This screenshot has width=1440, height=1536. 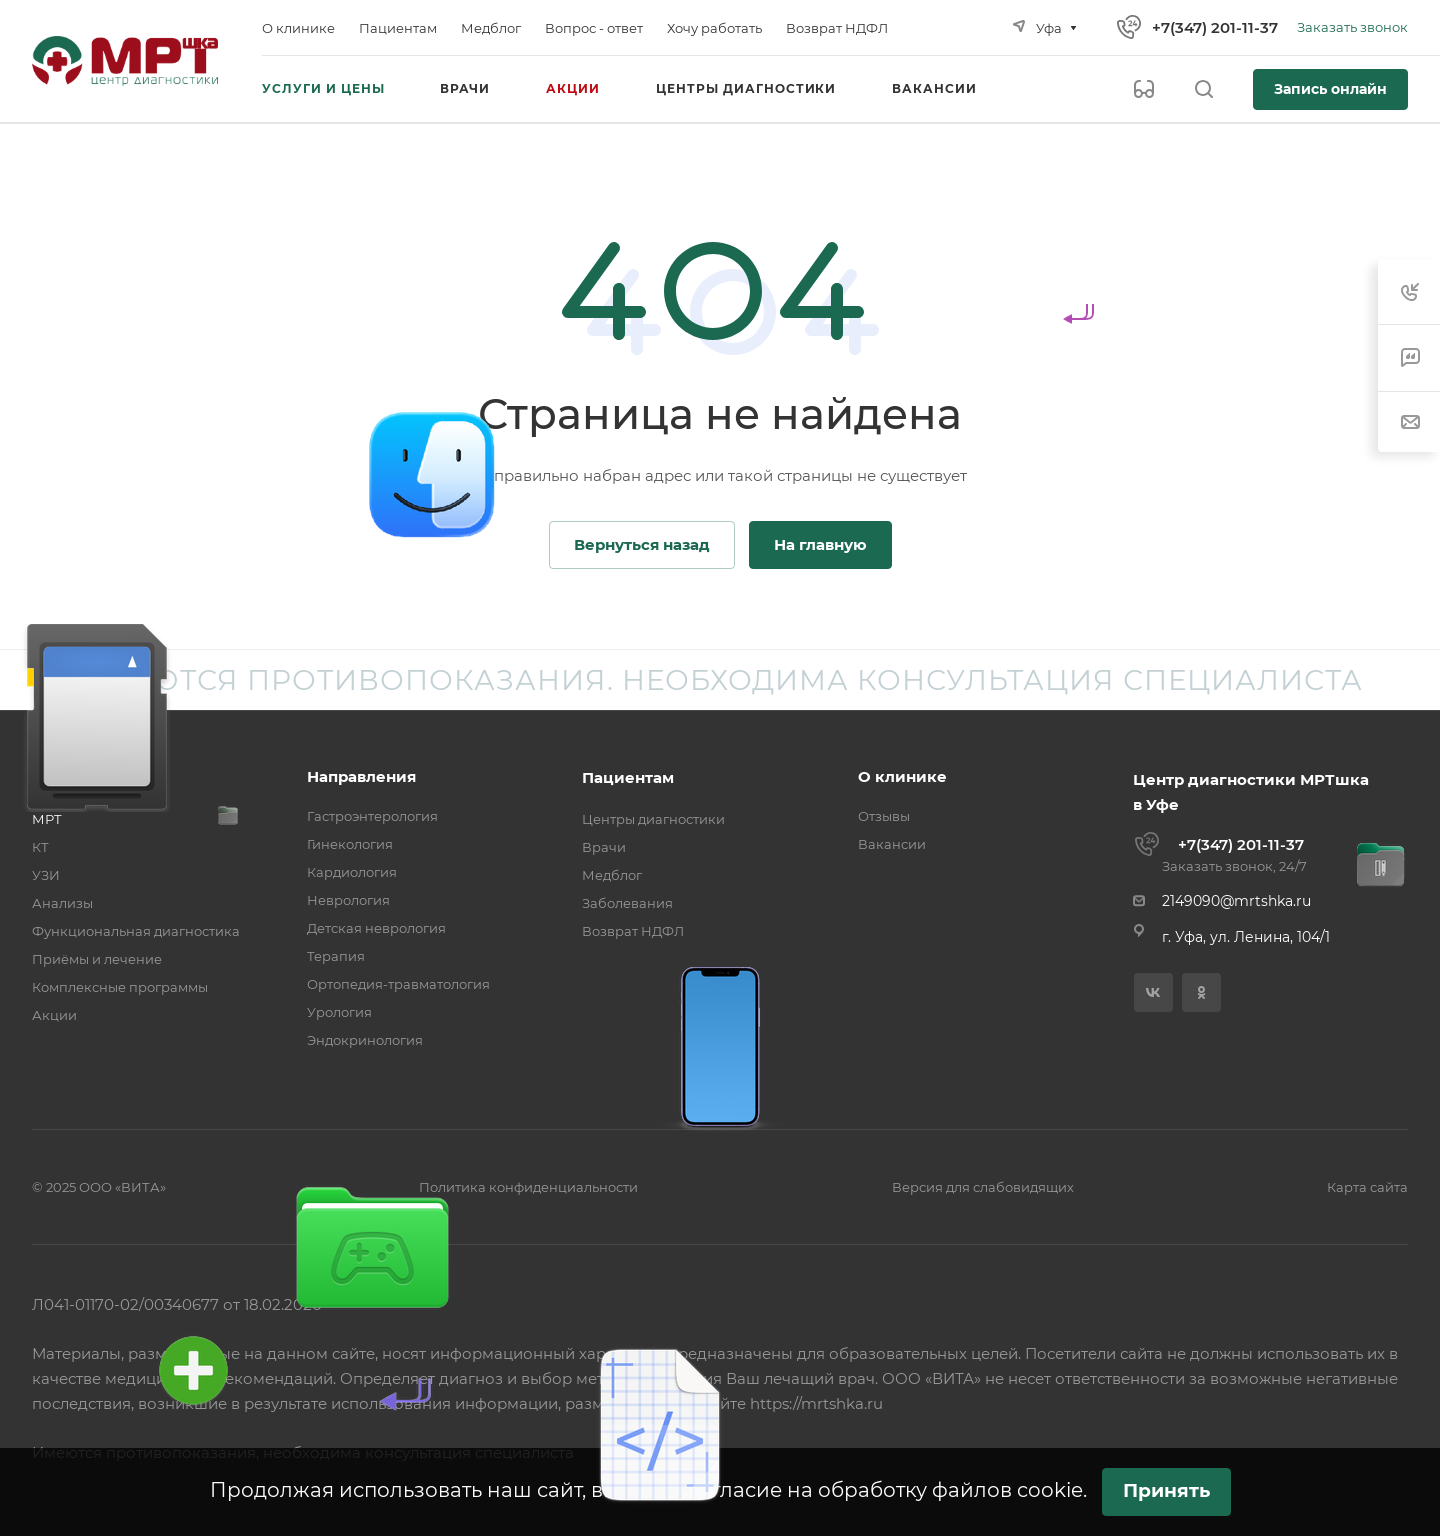 I want to click on access your templates folder, so click(x=1380, y=864).